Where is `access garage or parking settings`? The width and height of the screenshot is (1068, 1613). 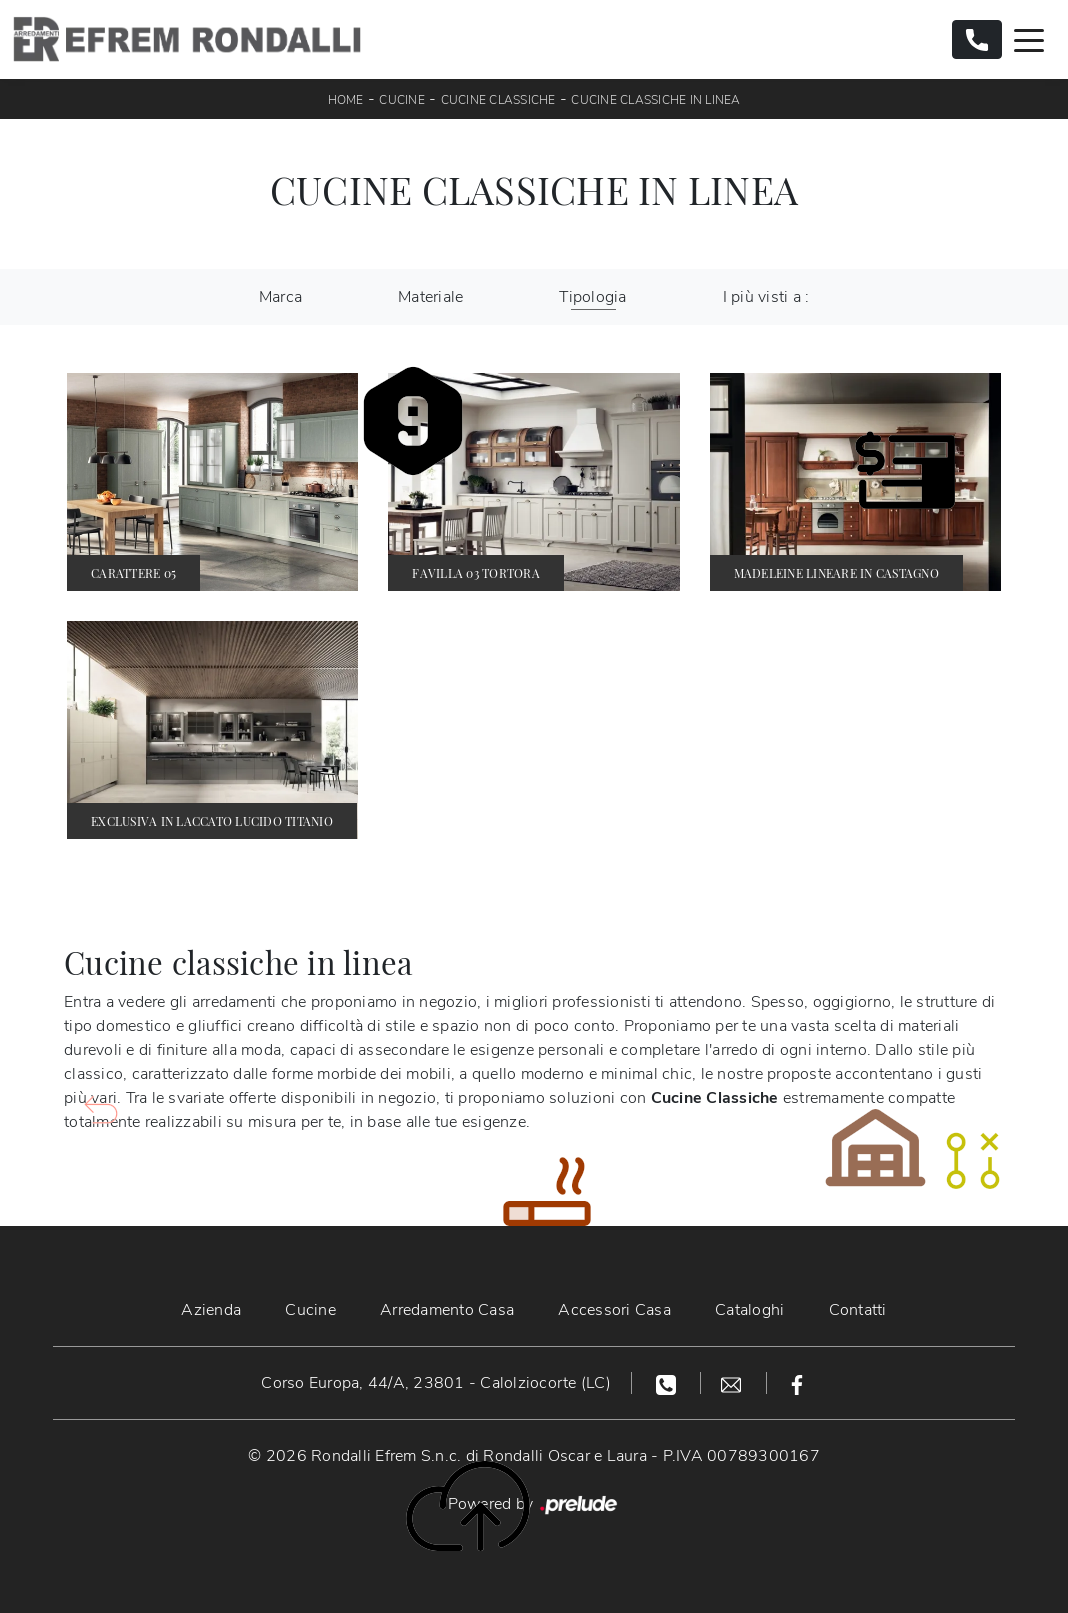
access garage or parking settings is located at coordinates (875, 1152).